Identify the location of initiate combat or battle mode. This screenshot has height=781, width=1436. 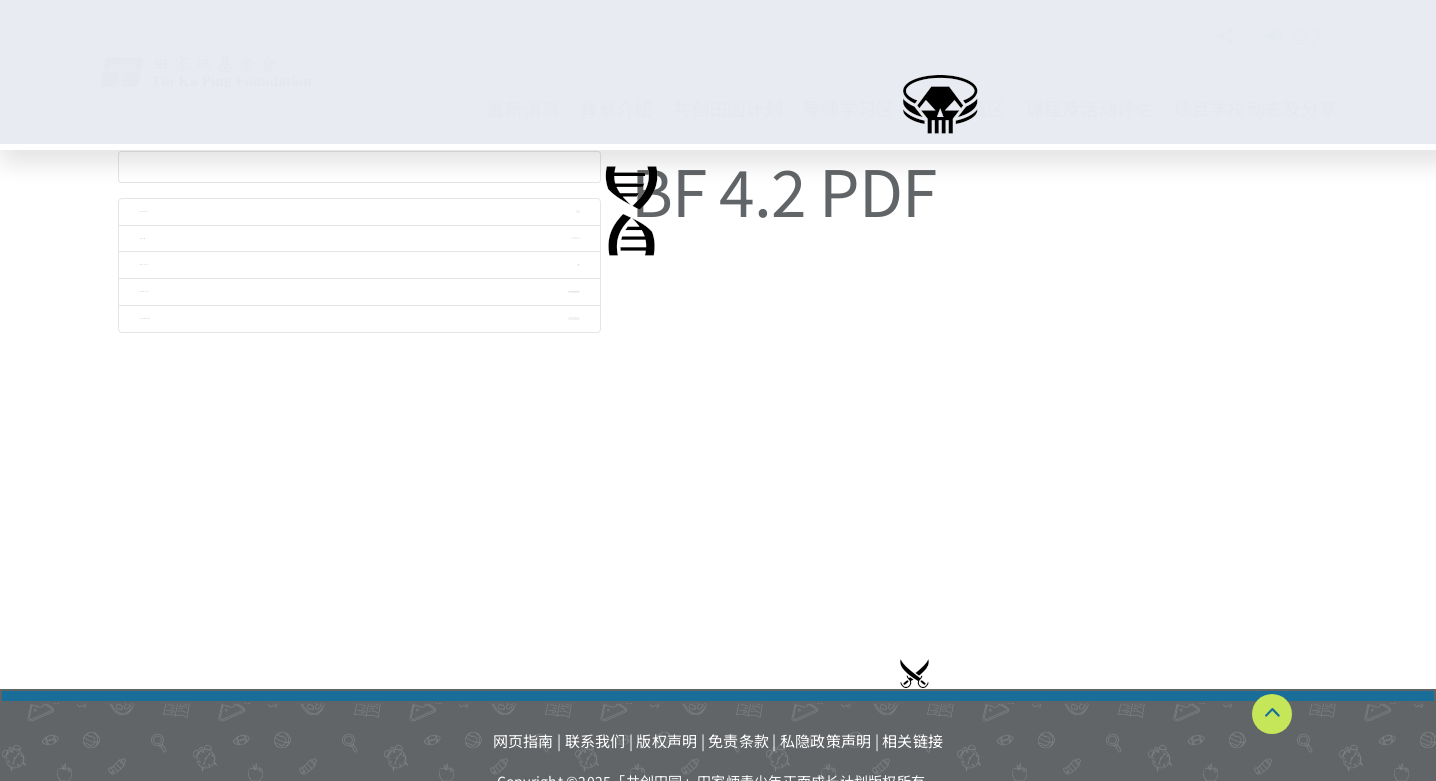
(914, 673).